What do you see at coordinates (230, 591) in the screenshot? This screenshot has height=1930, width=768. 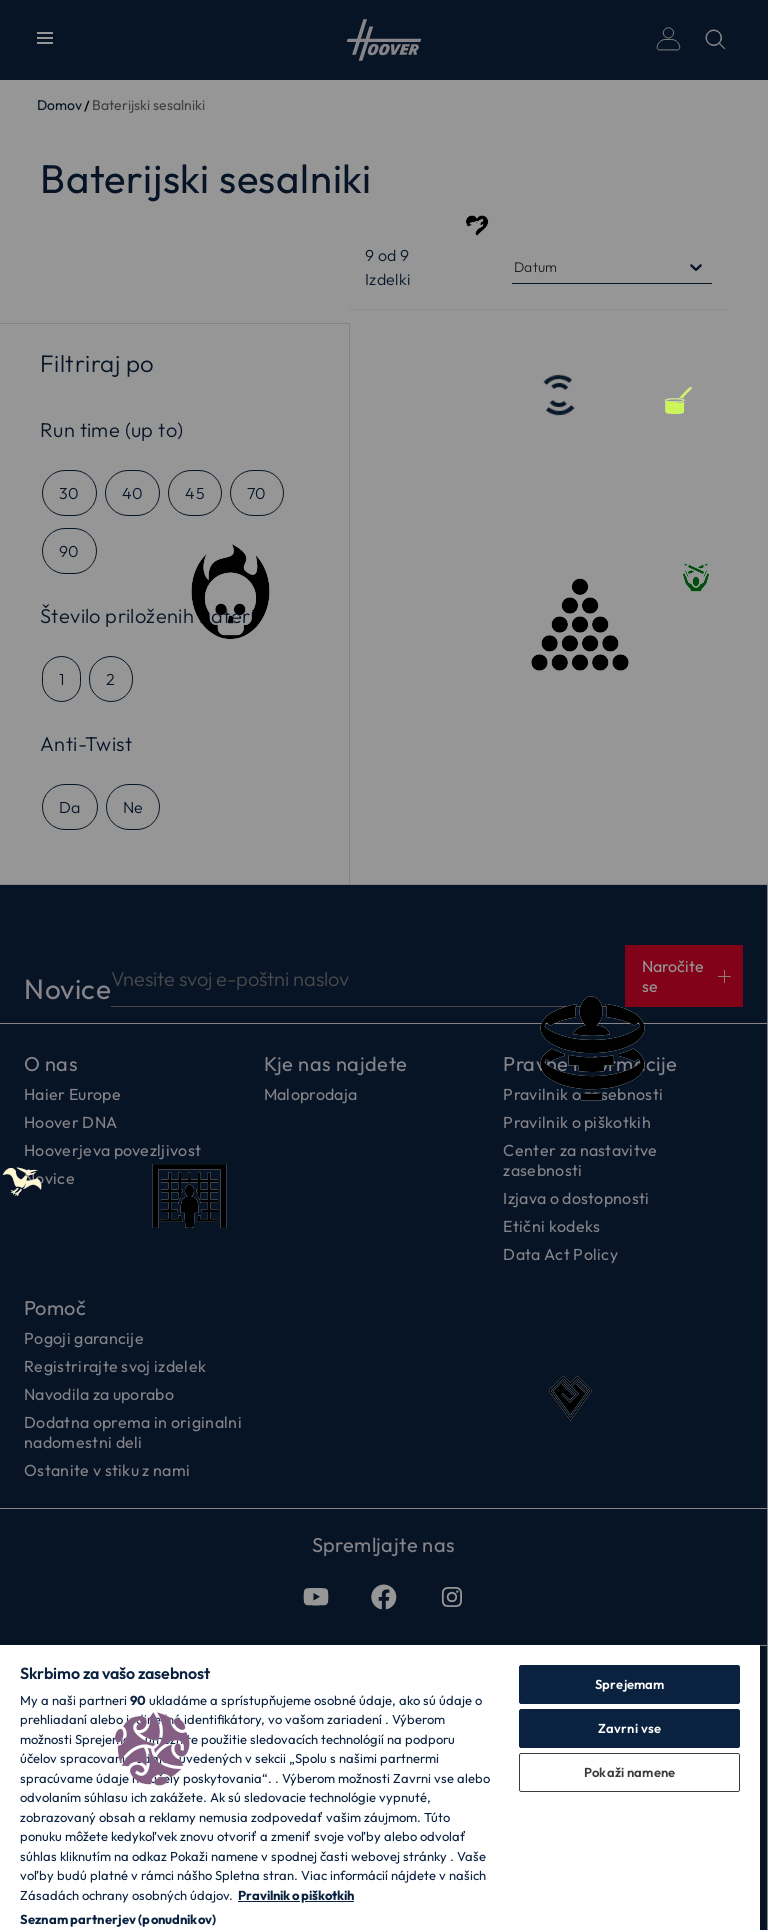 I see `indicates danger or hazard warning in game` at bounding box center [230, 591].